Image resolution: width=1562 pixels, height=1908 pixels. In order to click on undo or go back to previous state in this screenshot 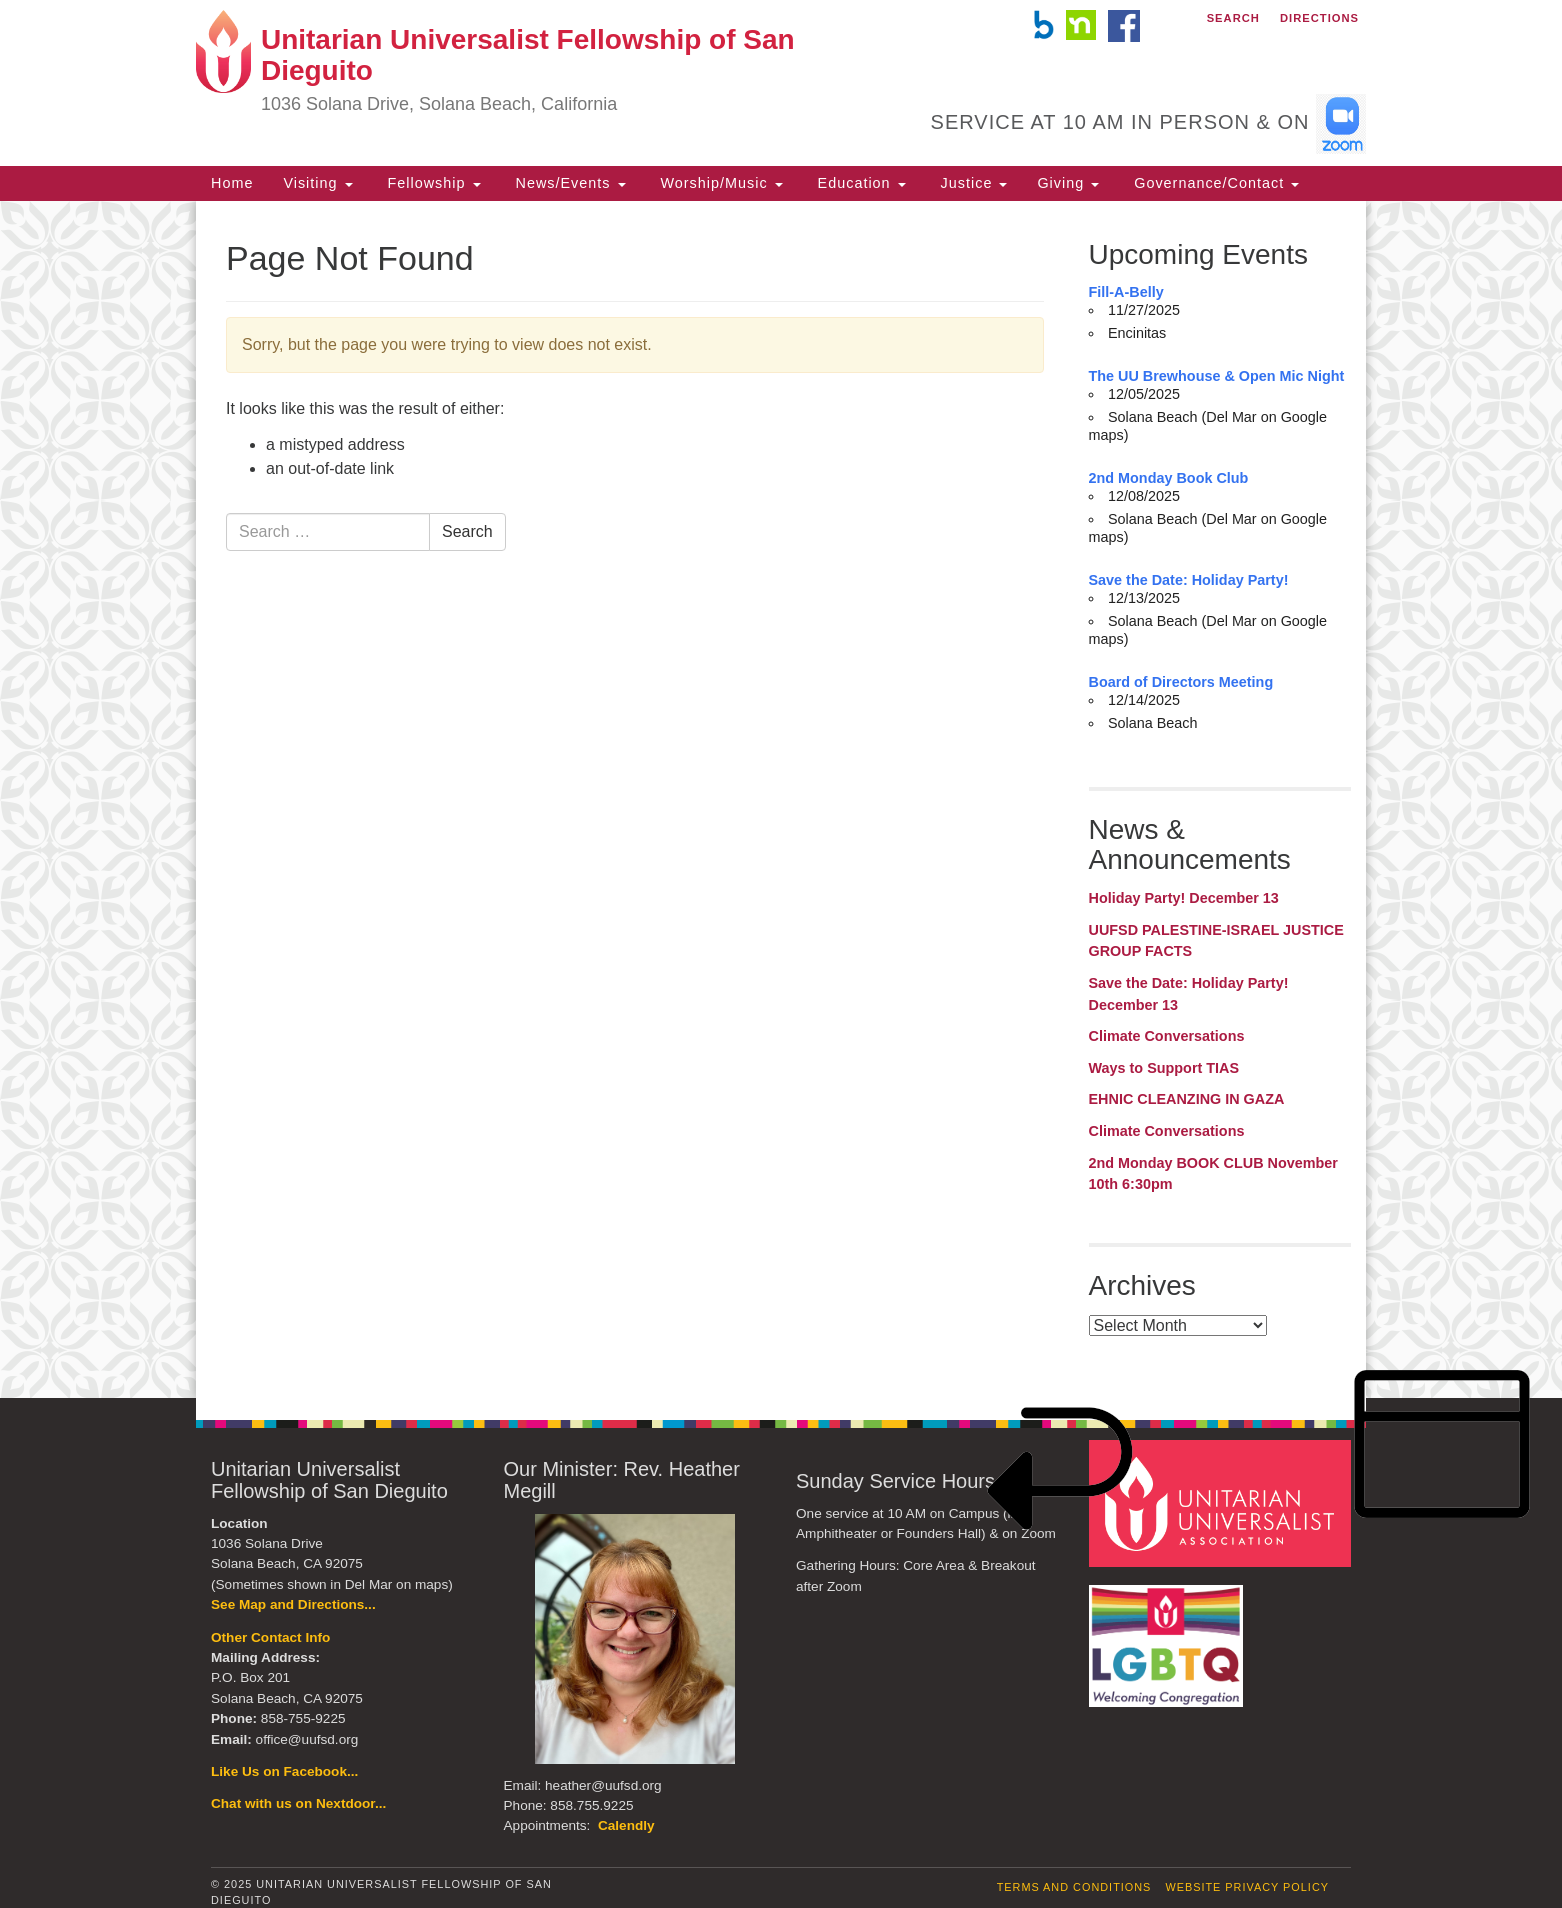, I will do `click(1060, 1463)`.